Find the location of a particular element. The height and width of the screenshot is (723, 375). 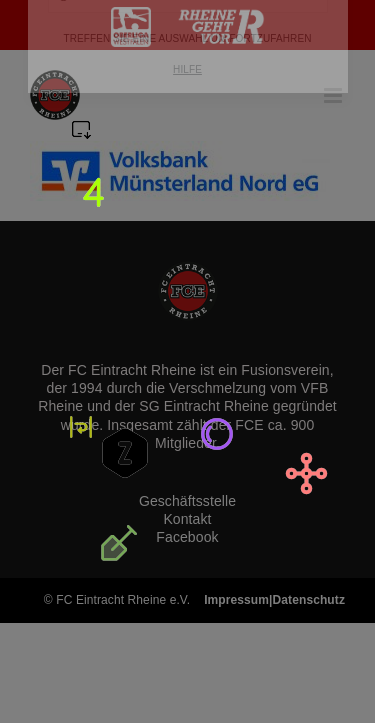

view star network topology is located at coordinates (306, 473).